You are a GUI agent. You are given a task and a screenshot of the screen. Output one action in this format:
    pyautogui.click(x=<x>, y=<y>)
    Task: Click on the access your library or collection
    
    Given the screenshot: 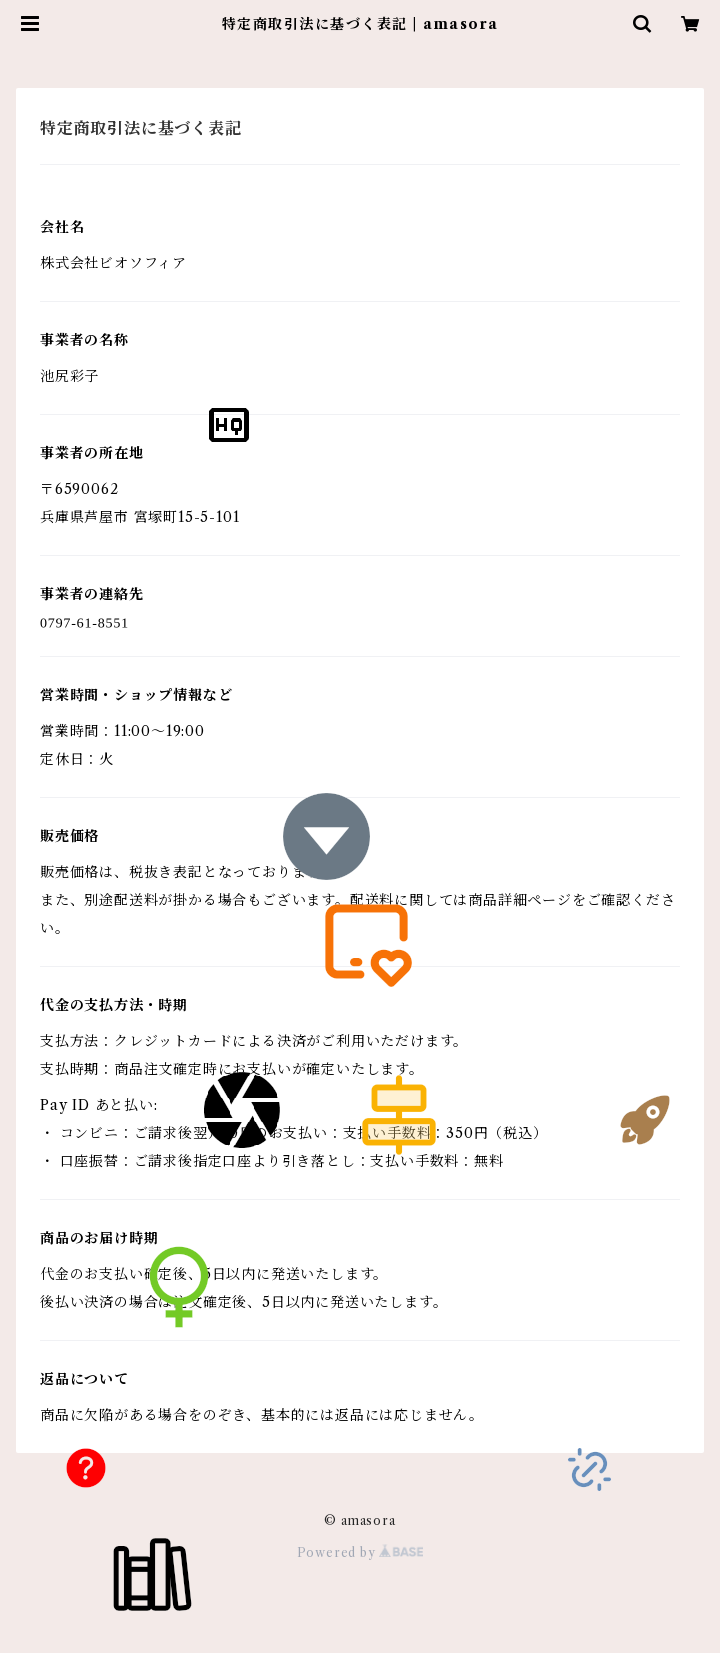 What is the action you would take?
    pyautogui.click(x=152, y=1574)
    